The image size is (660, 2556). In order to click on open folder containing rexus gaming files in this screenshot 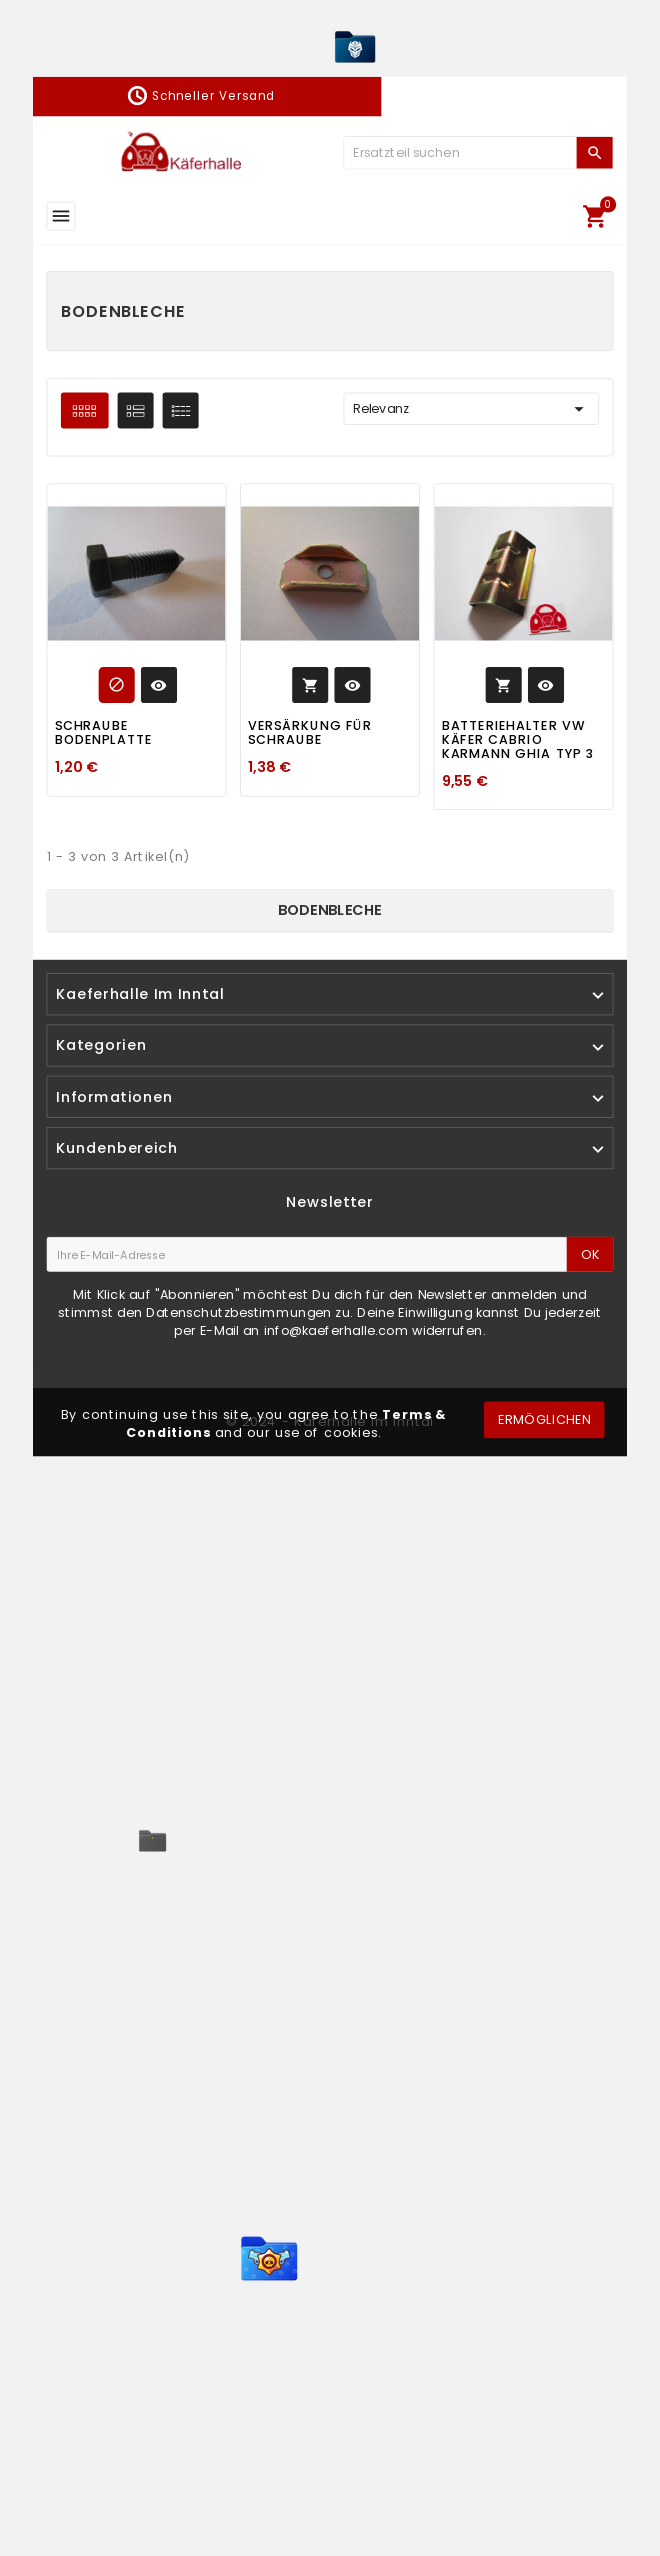, I will do `click(355, 48)`.